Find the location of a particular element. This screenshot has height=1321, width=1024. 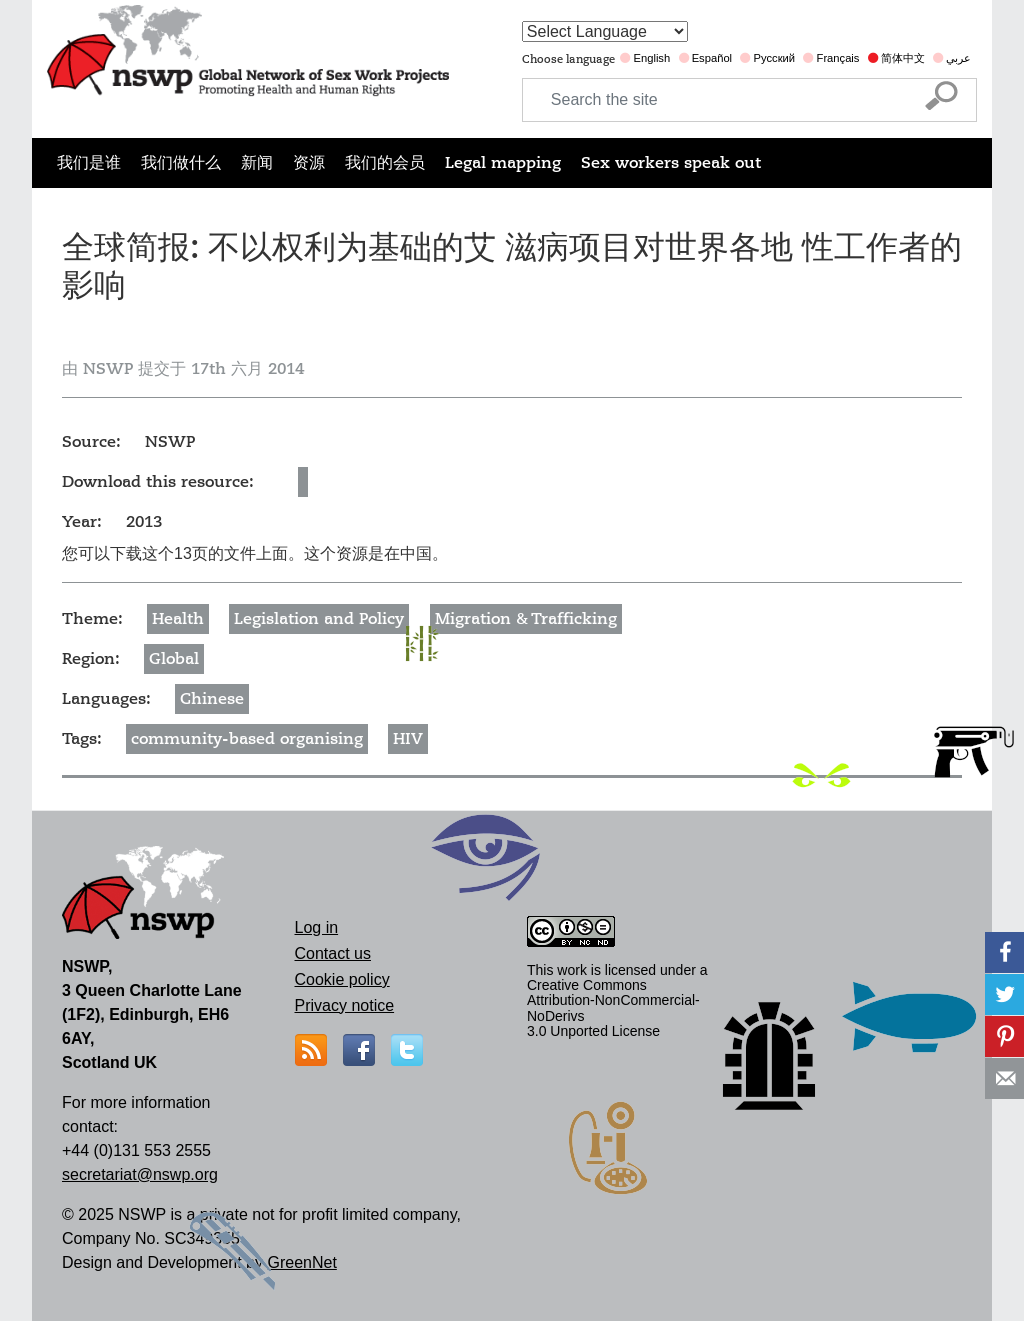

access cutting or trimming tools is located at coordinates (232, 1251).